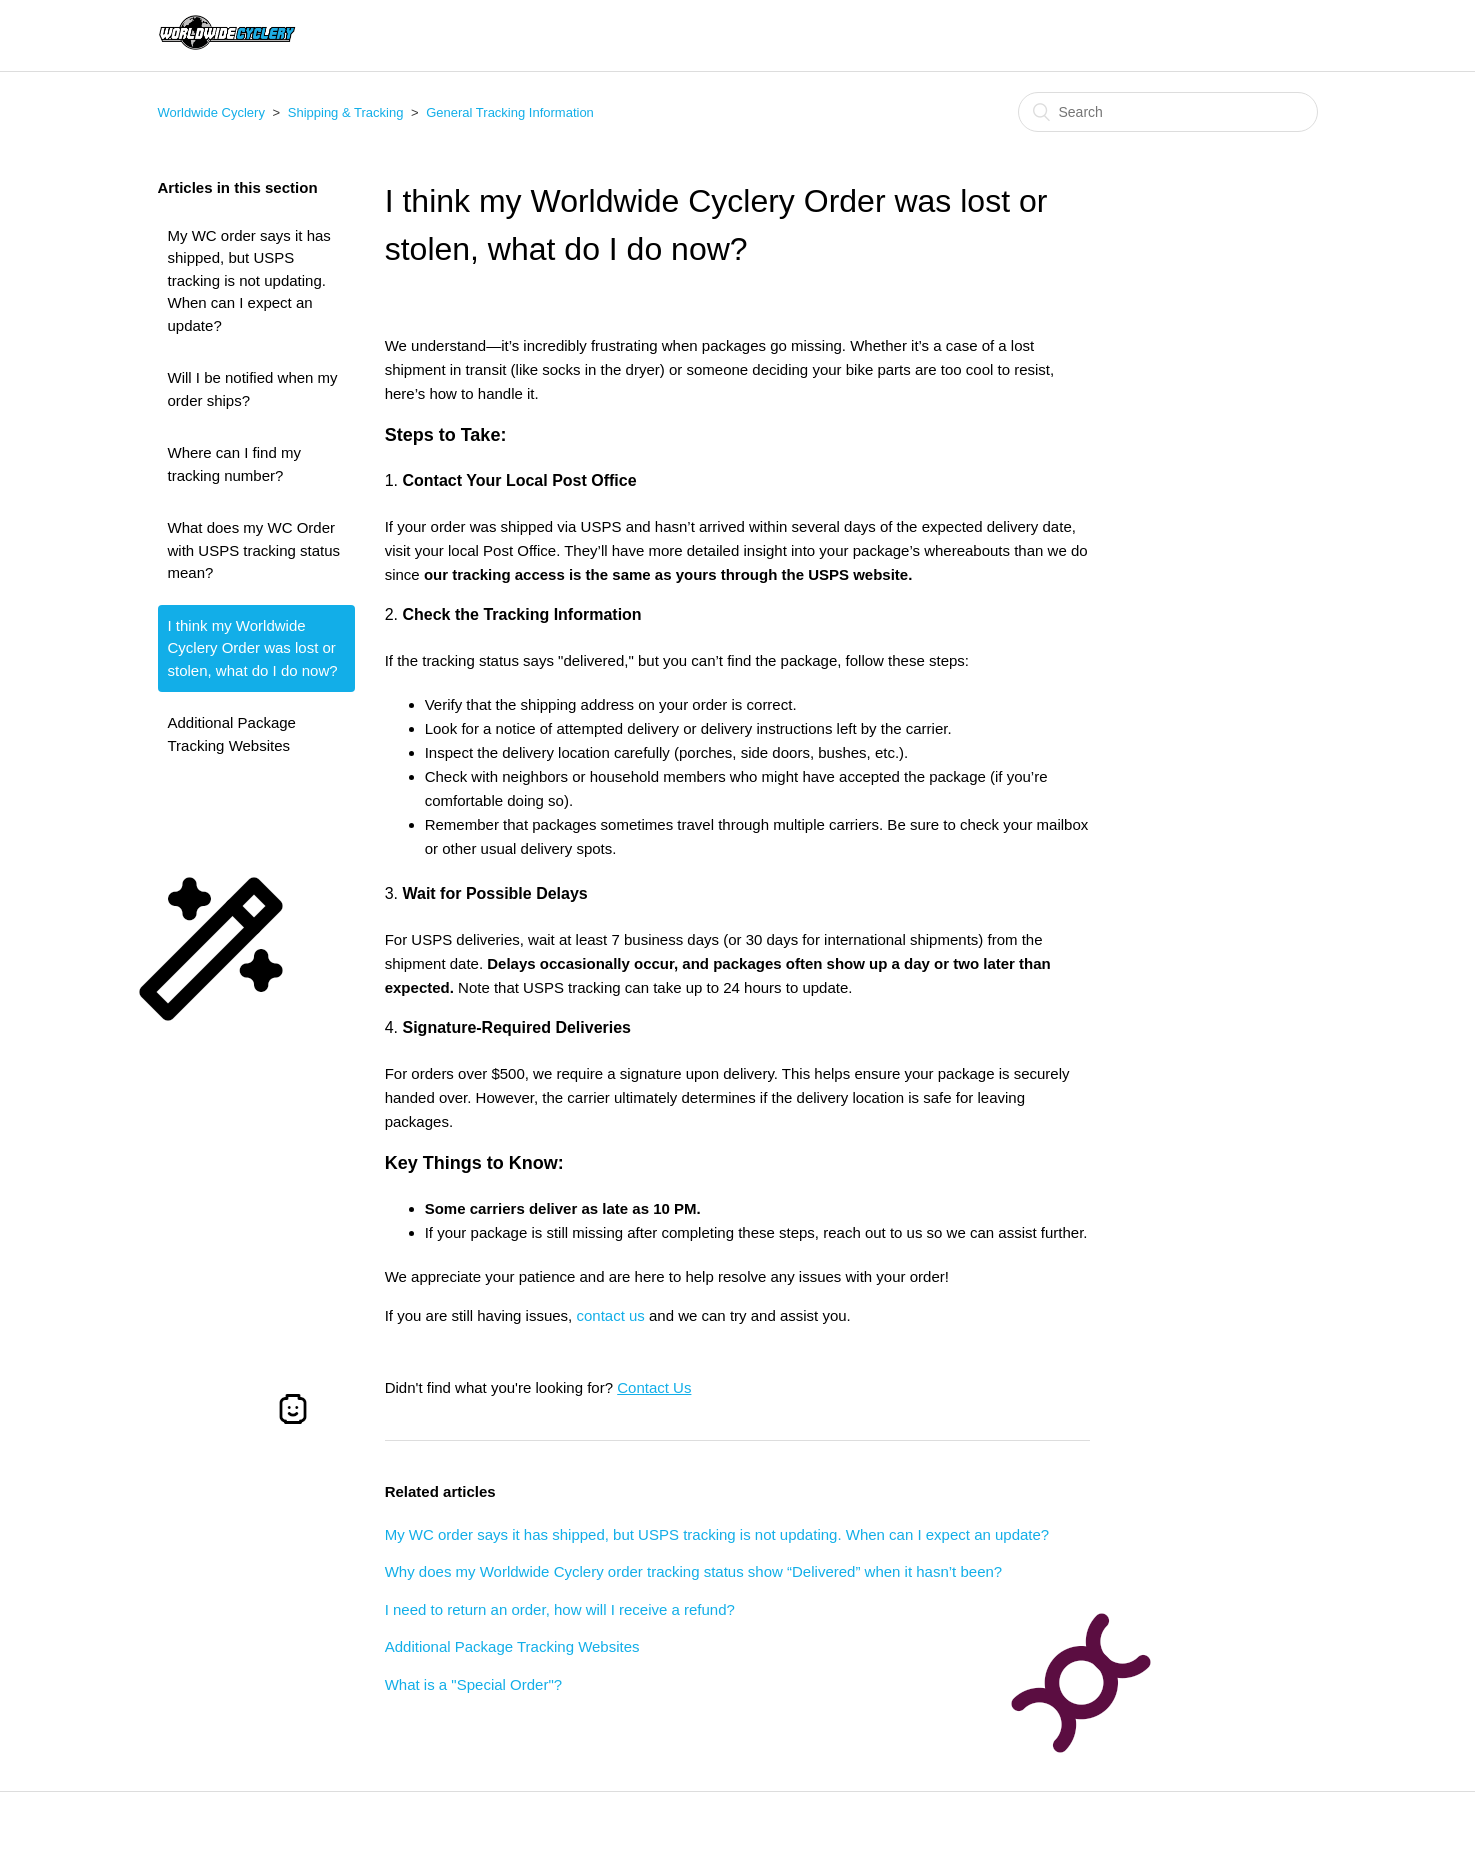 The height and width of the screenshot is (1852, 1475). Describe the element at coordinates (1081, 1683) in the screenshot. I see `access genetic or DNA-related information` at that location.